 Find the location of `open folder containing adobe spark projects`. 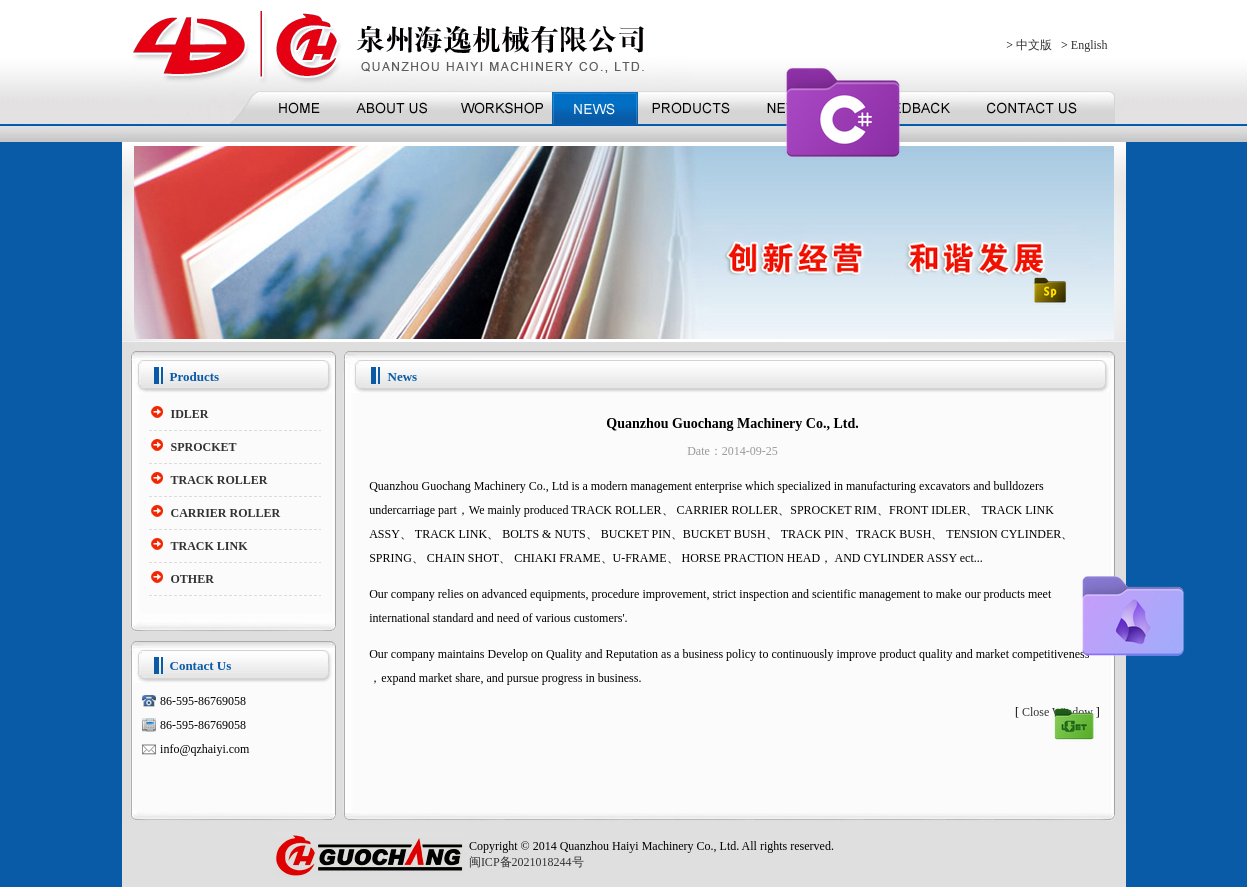

open folder containing adobe spark projects is located at coordinates (1050, 291).